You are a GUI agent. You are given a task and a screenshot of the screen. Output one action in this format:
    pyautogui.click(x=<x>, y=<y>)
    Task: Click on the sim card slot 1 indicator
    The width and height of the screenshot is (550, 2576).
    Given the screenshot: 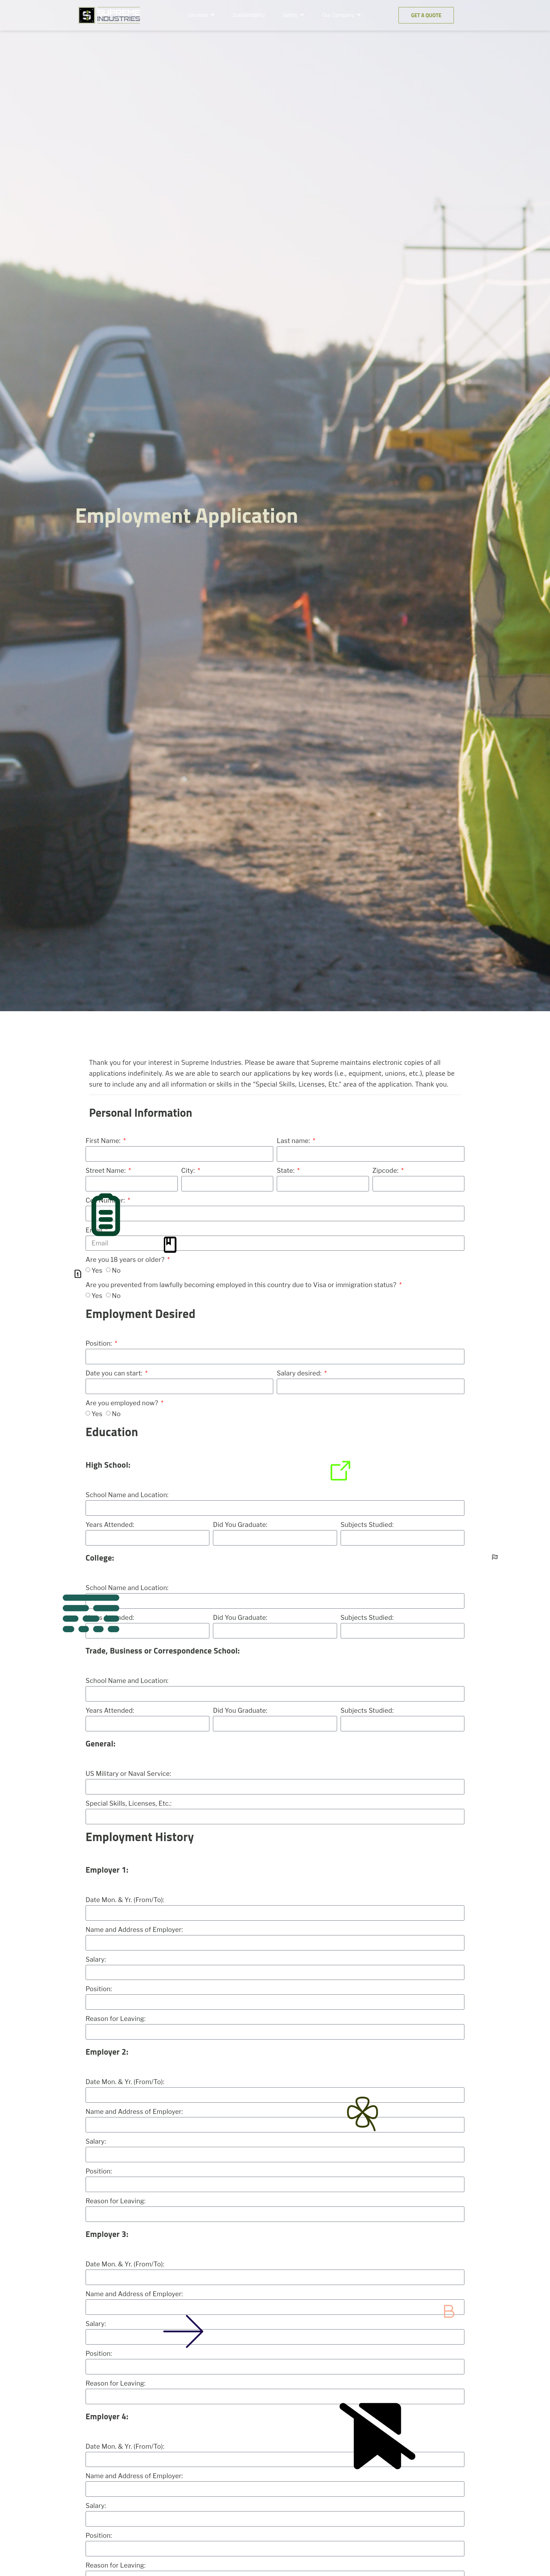 What is the action you would take?
    pyautogui.click(x=78, y=1274)
    